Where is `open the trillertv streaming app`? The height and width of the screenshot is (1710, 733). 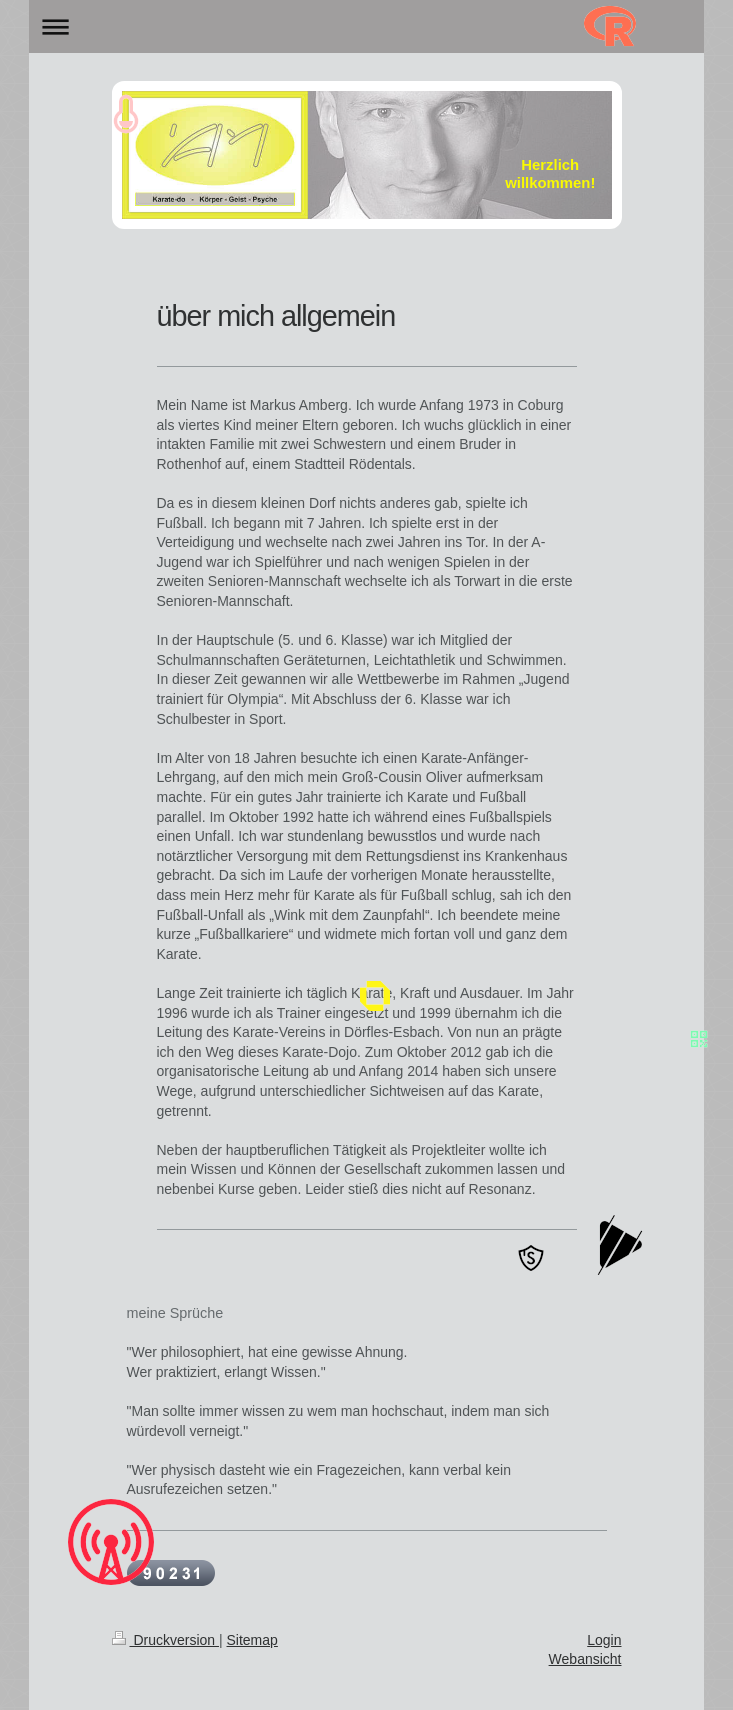
open the trillertv streaming app is located at coordinates (620, 1245).